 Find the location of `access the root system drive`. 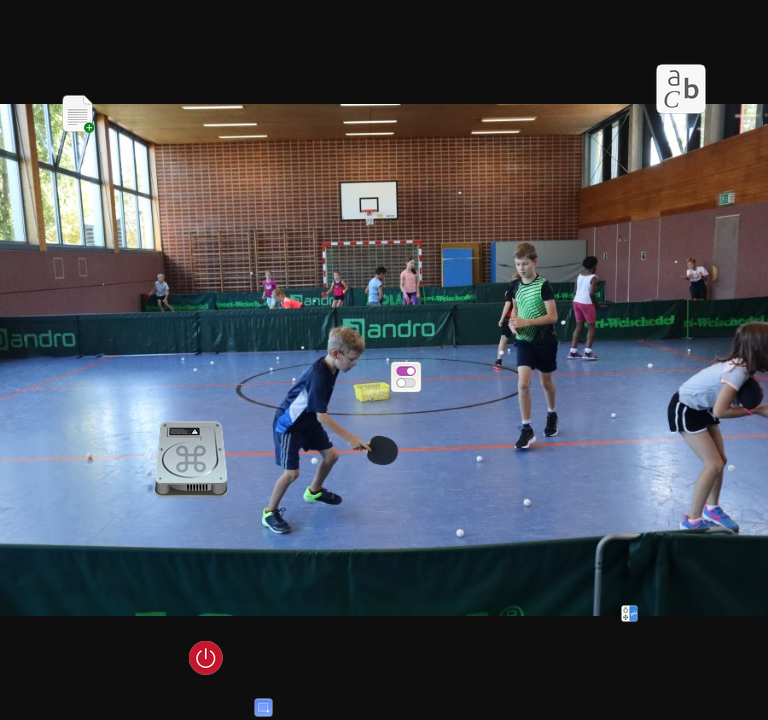

access the root system drive is located at coordinates (191, 459).